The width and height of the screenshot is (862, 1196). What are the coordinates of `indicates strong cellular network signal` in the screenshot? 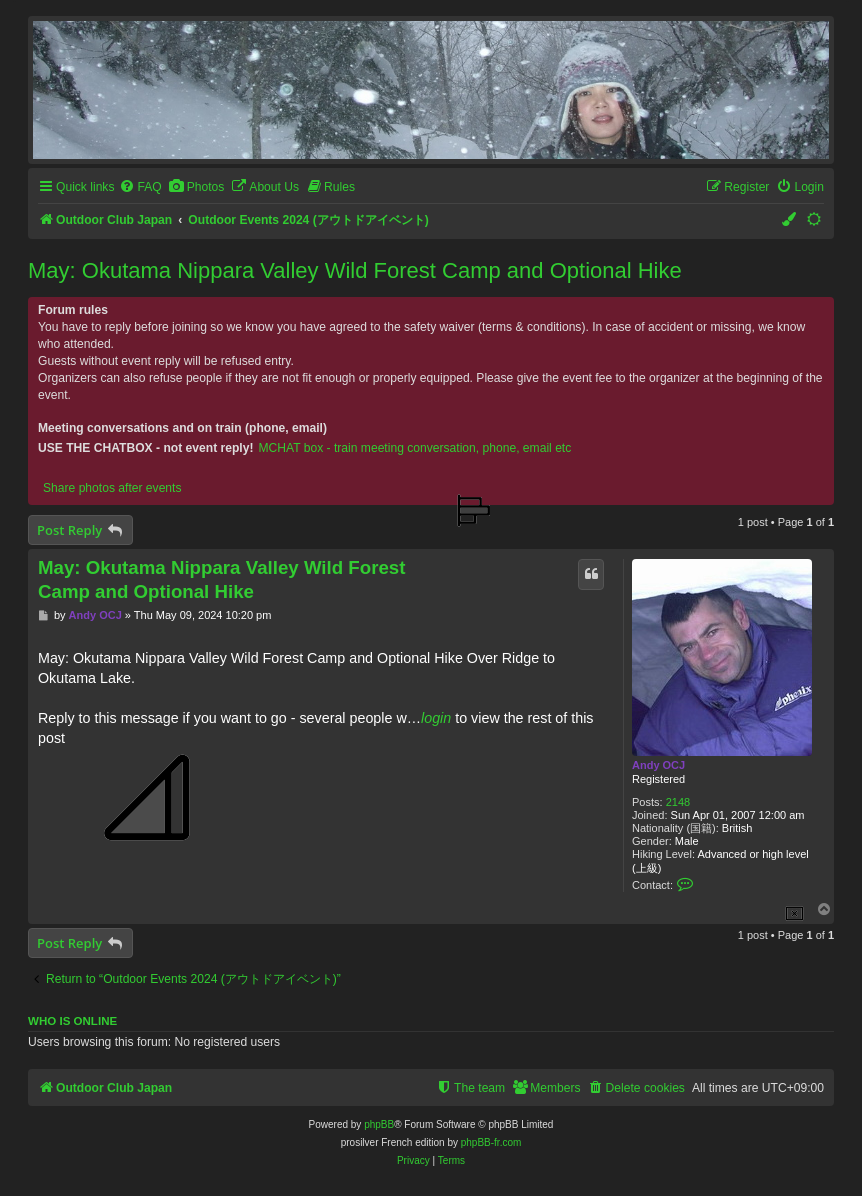 It's located at (154, 801).